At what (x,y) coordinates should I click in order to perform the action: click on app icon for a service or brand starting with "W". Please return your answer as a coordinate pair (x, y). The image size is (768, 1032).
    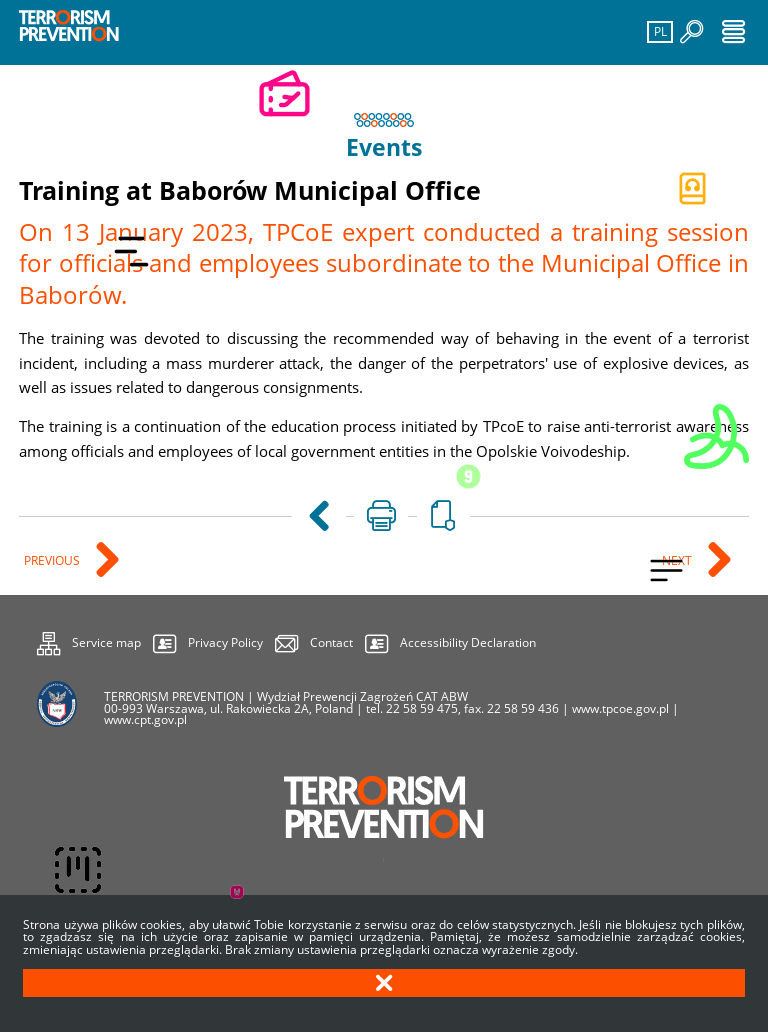
    Looking at the image, I should click on (237, 892).